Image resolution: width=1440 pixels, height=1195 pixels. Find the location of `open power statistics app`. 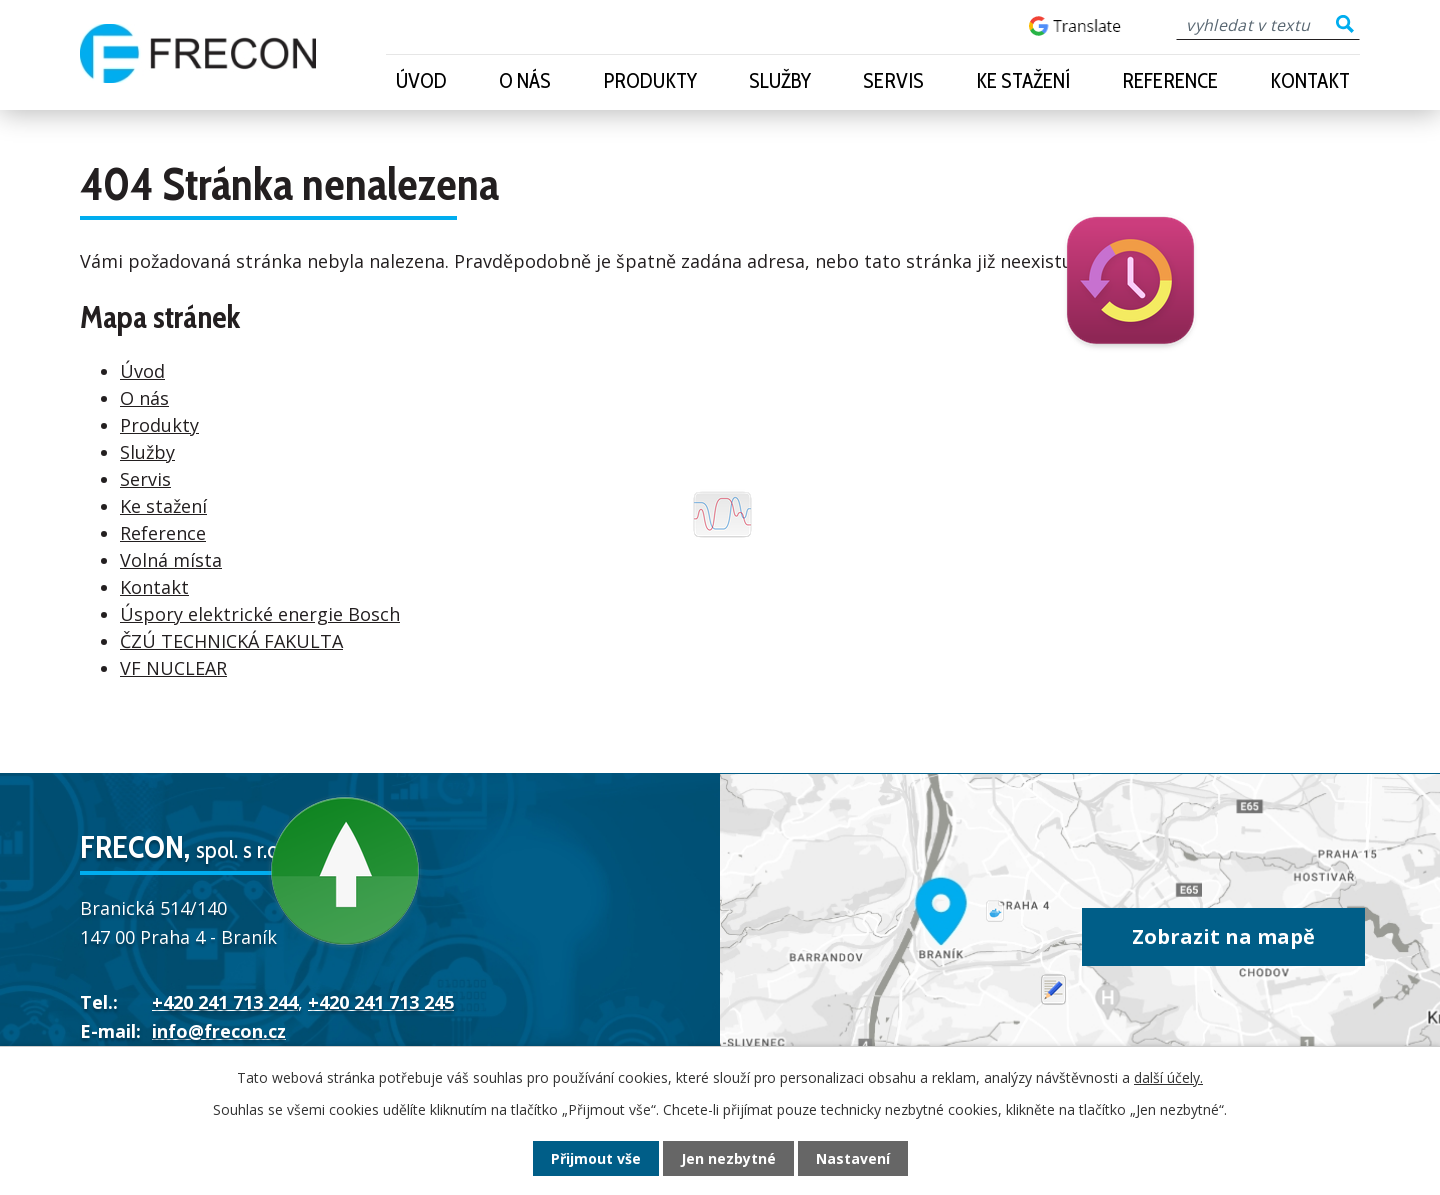

open power statistics app is located at coordinates (722, 514).